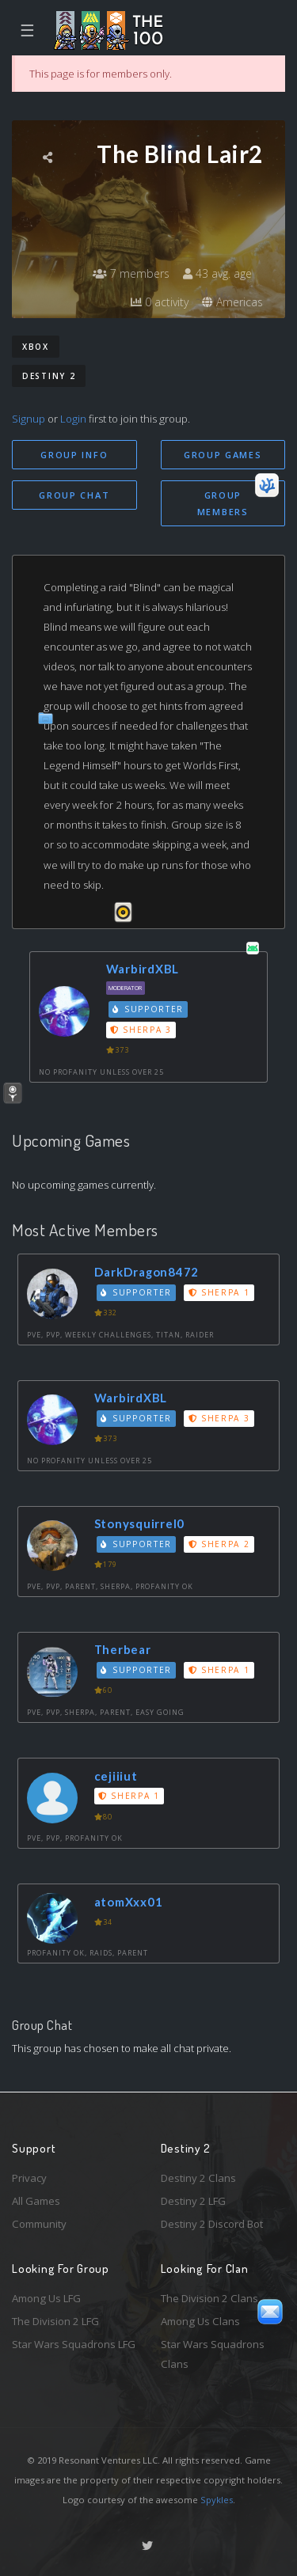 Image resolution: width=297 pixels, height=2576 pixels. What do you see at coordinates (13, 1093) in the screenshot?
I see `open the backups application` at bounding box center [13, 1093].